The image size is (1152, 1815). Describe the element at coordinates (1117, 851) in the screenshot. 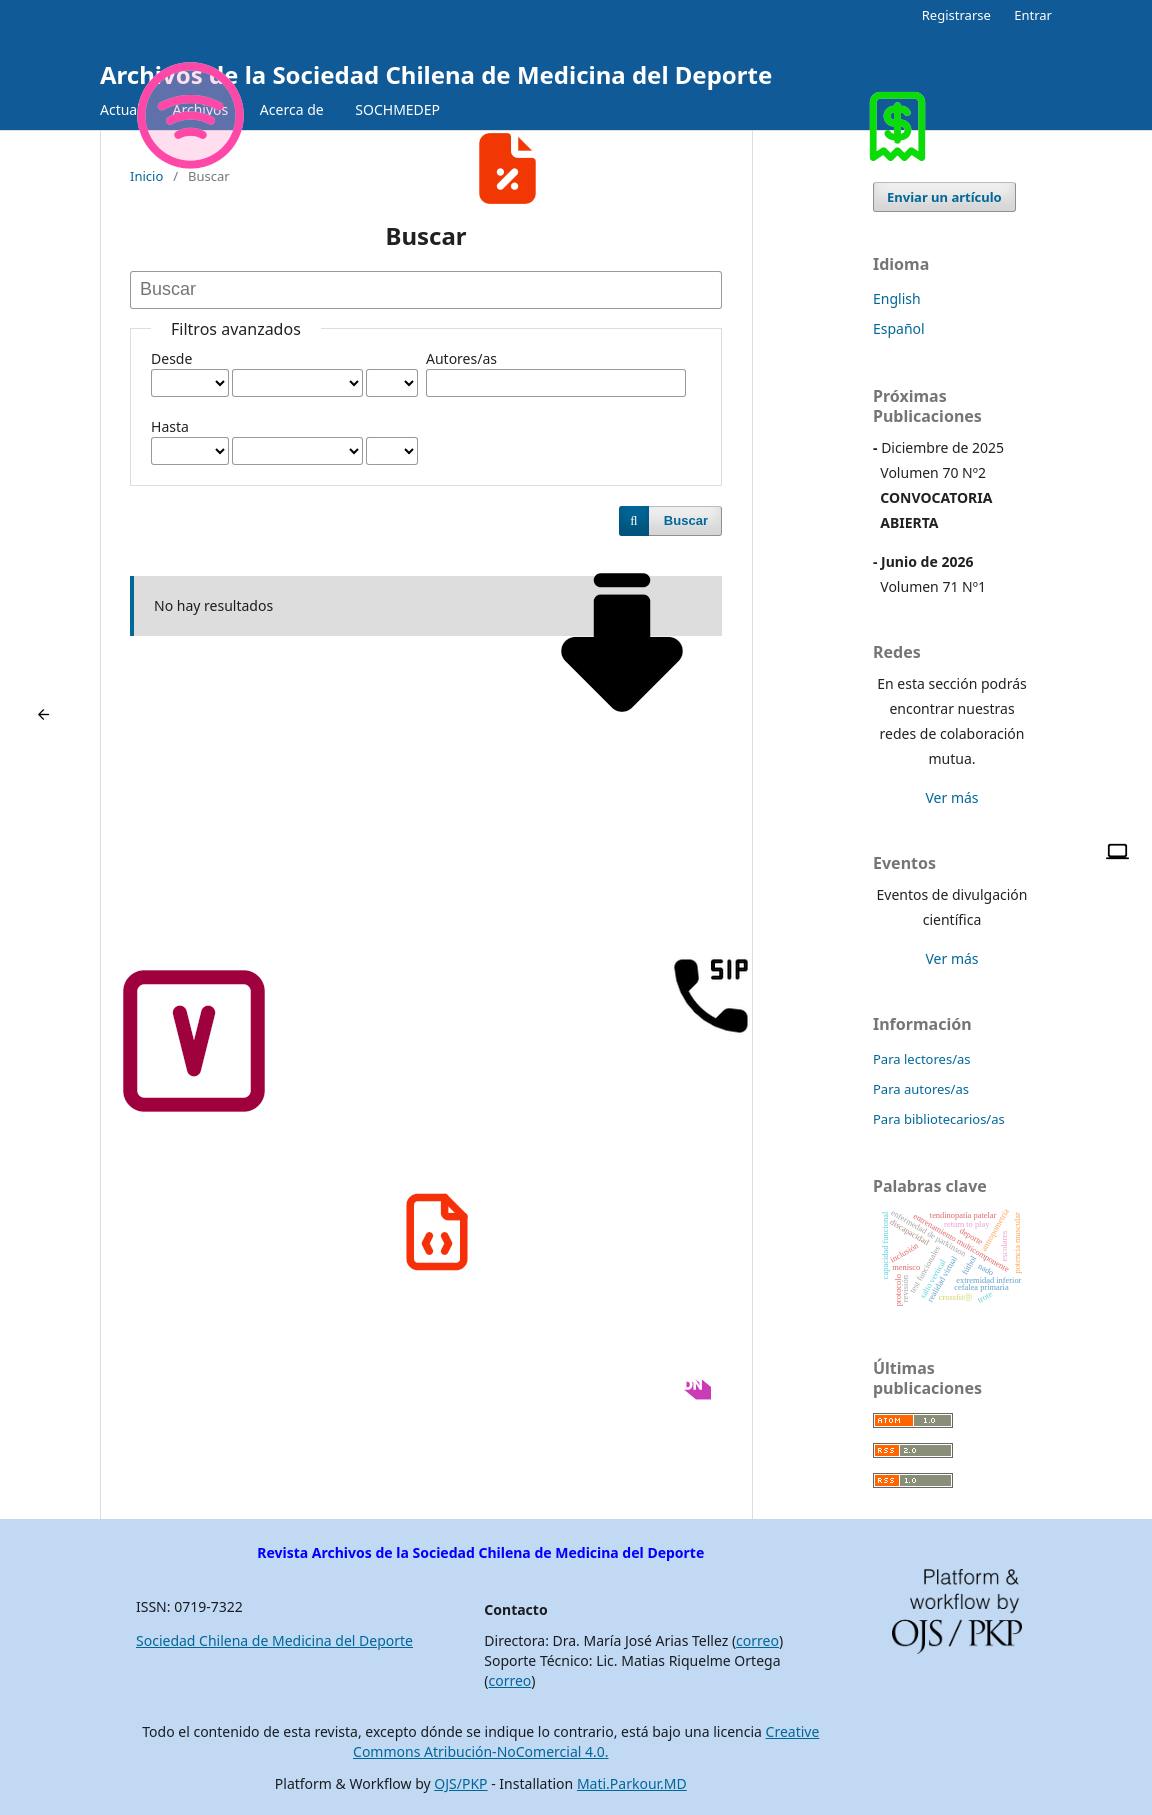

I see `access laptop or computer settings` at that location.